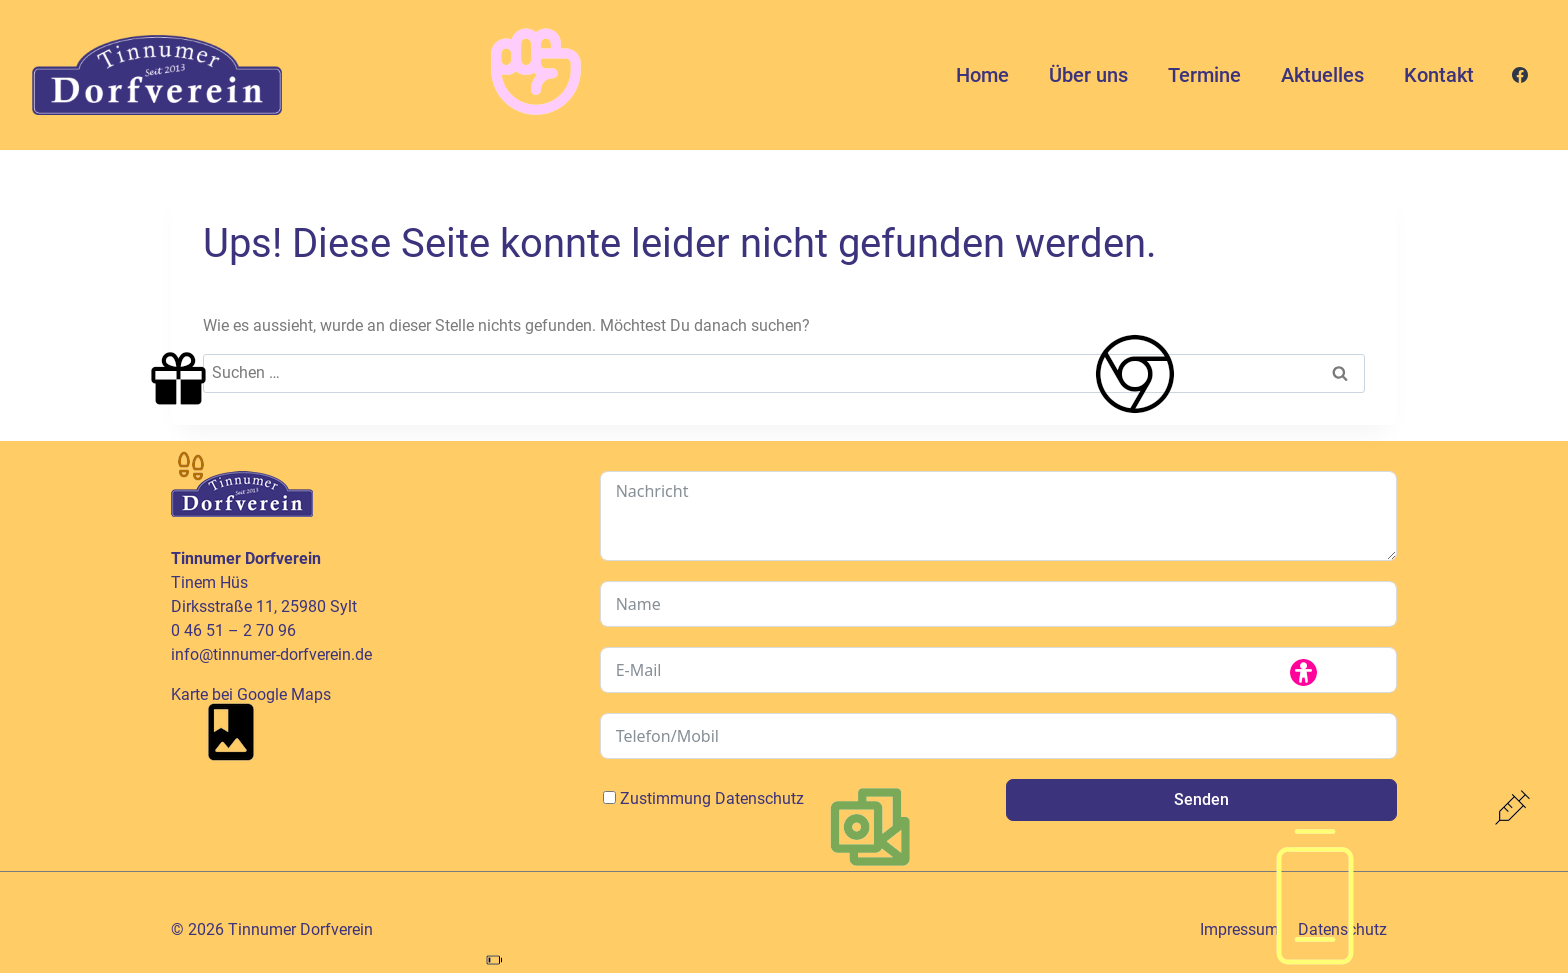 This screenshot has width=1568, height=973. Describe the element at coordinates (191, 466) in the screenshot. I see `track your steps or walking activity` at that location.